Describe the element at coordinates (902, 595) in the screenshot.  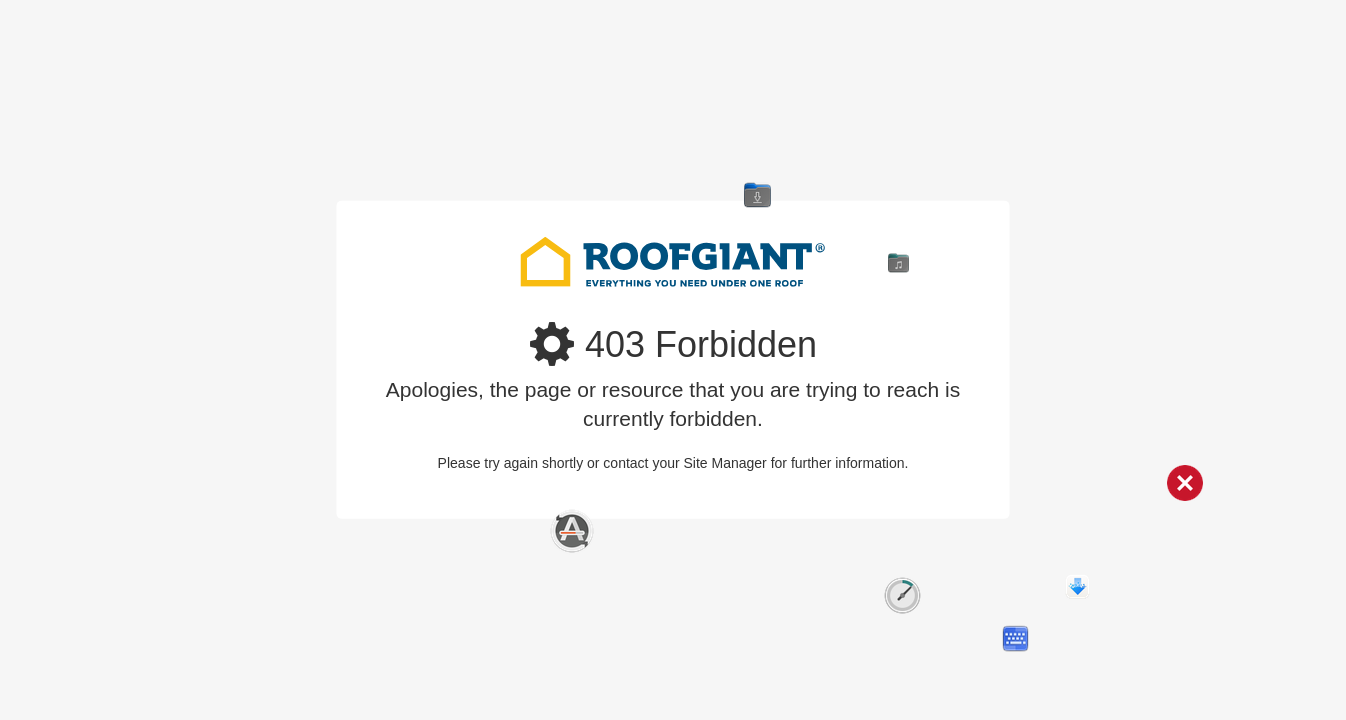
I see `open sysprof system profiler` at that location.